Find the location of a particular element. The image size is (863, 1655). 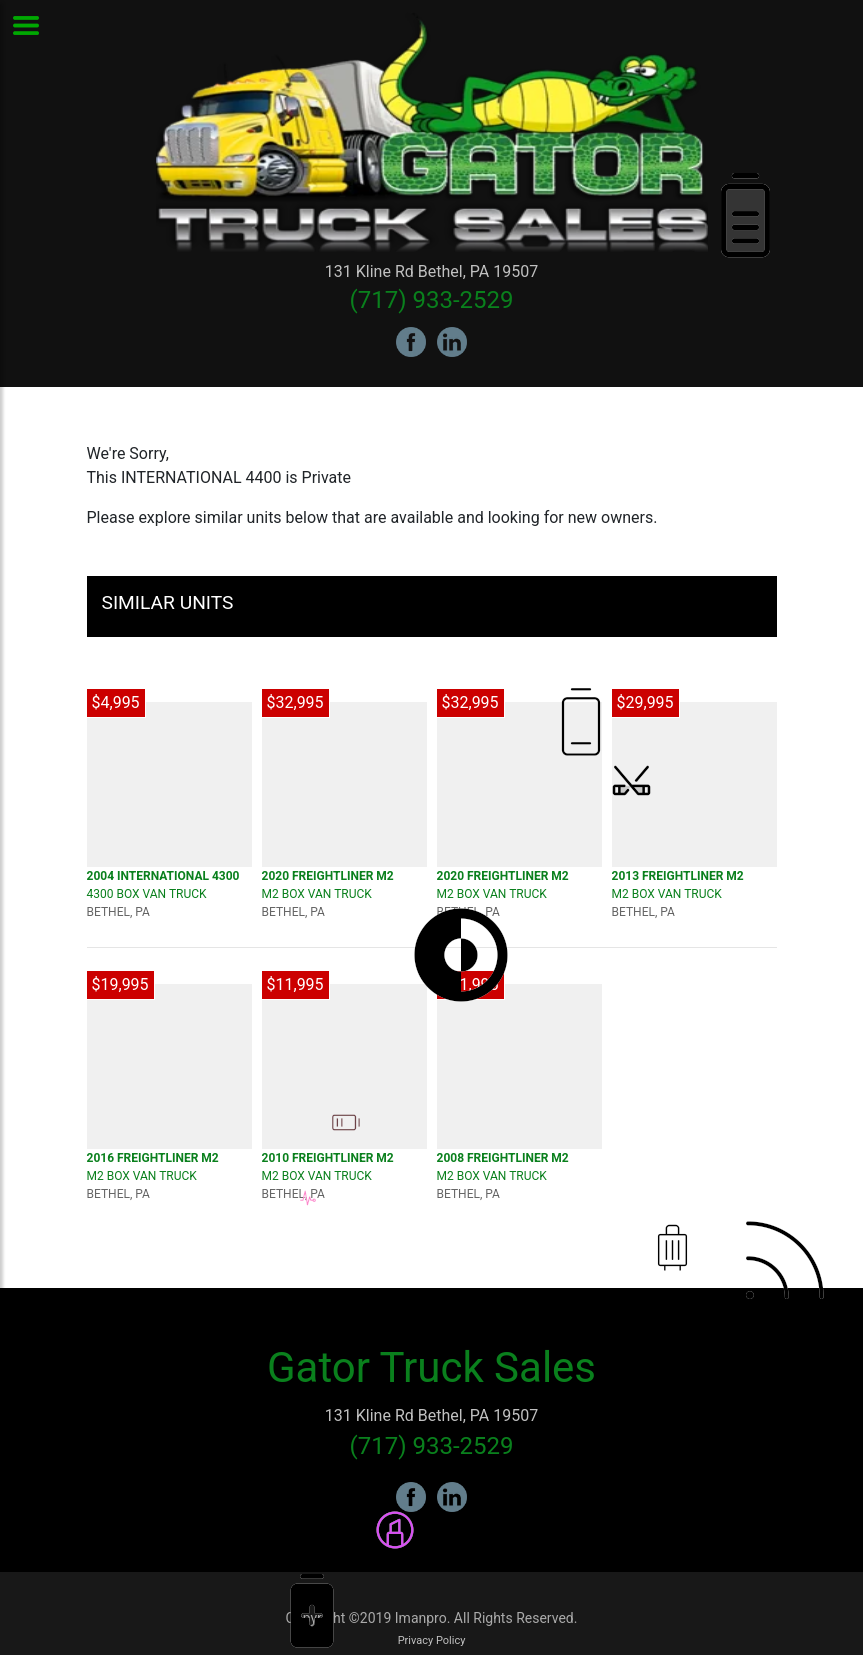

view hockey scores and updates is located at coordinates (631, 780).